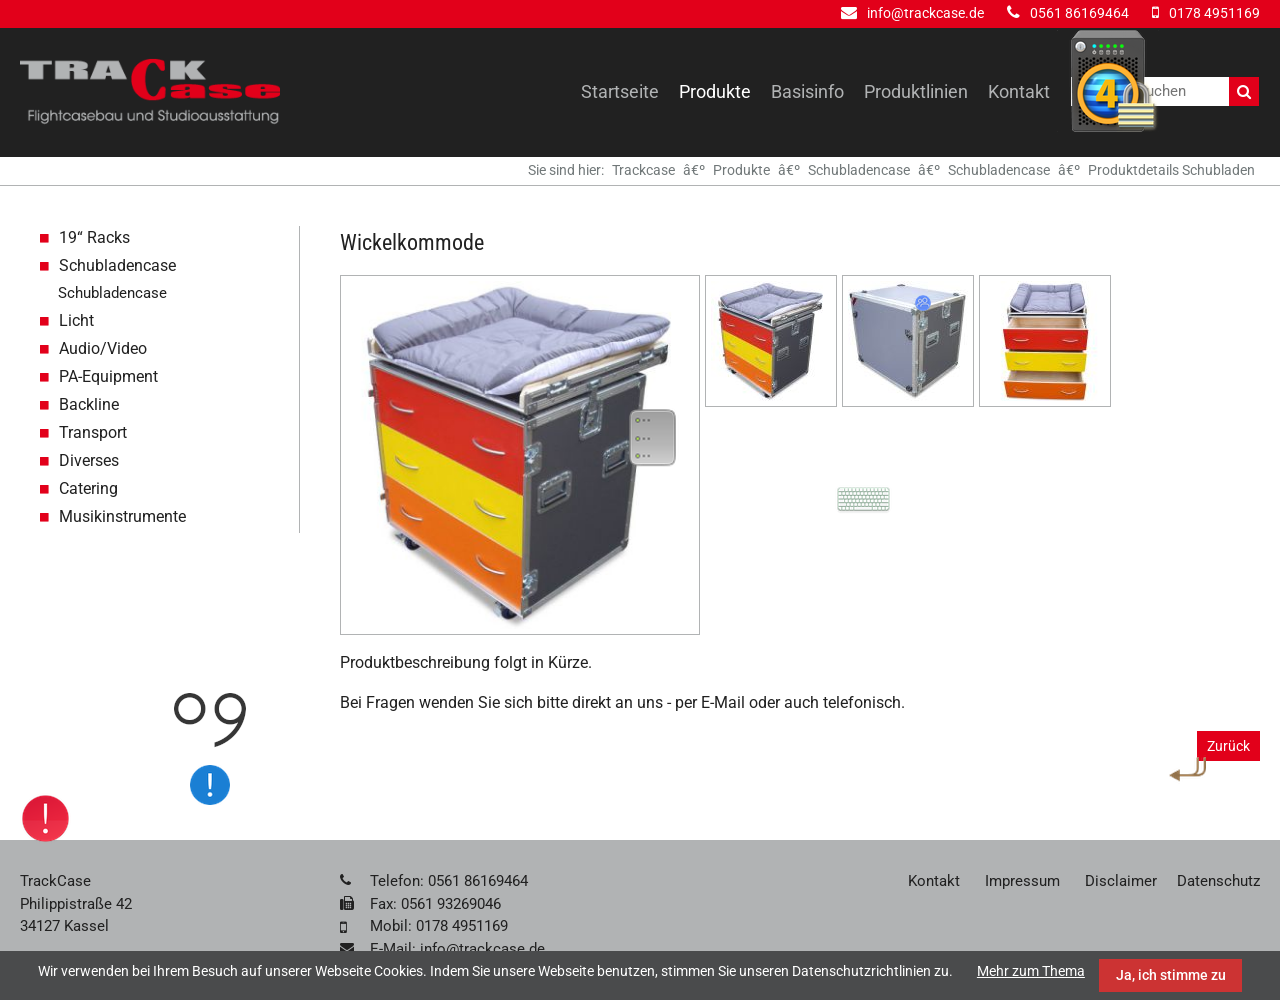  I want to click on mark email as important, so click(210, 785).